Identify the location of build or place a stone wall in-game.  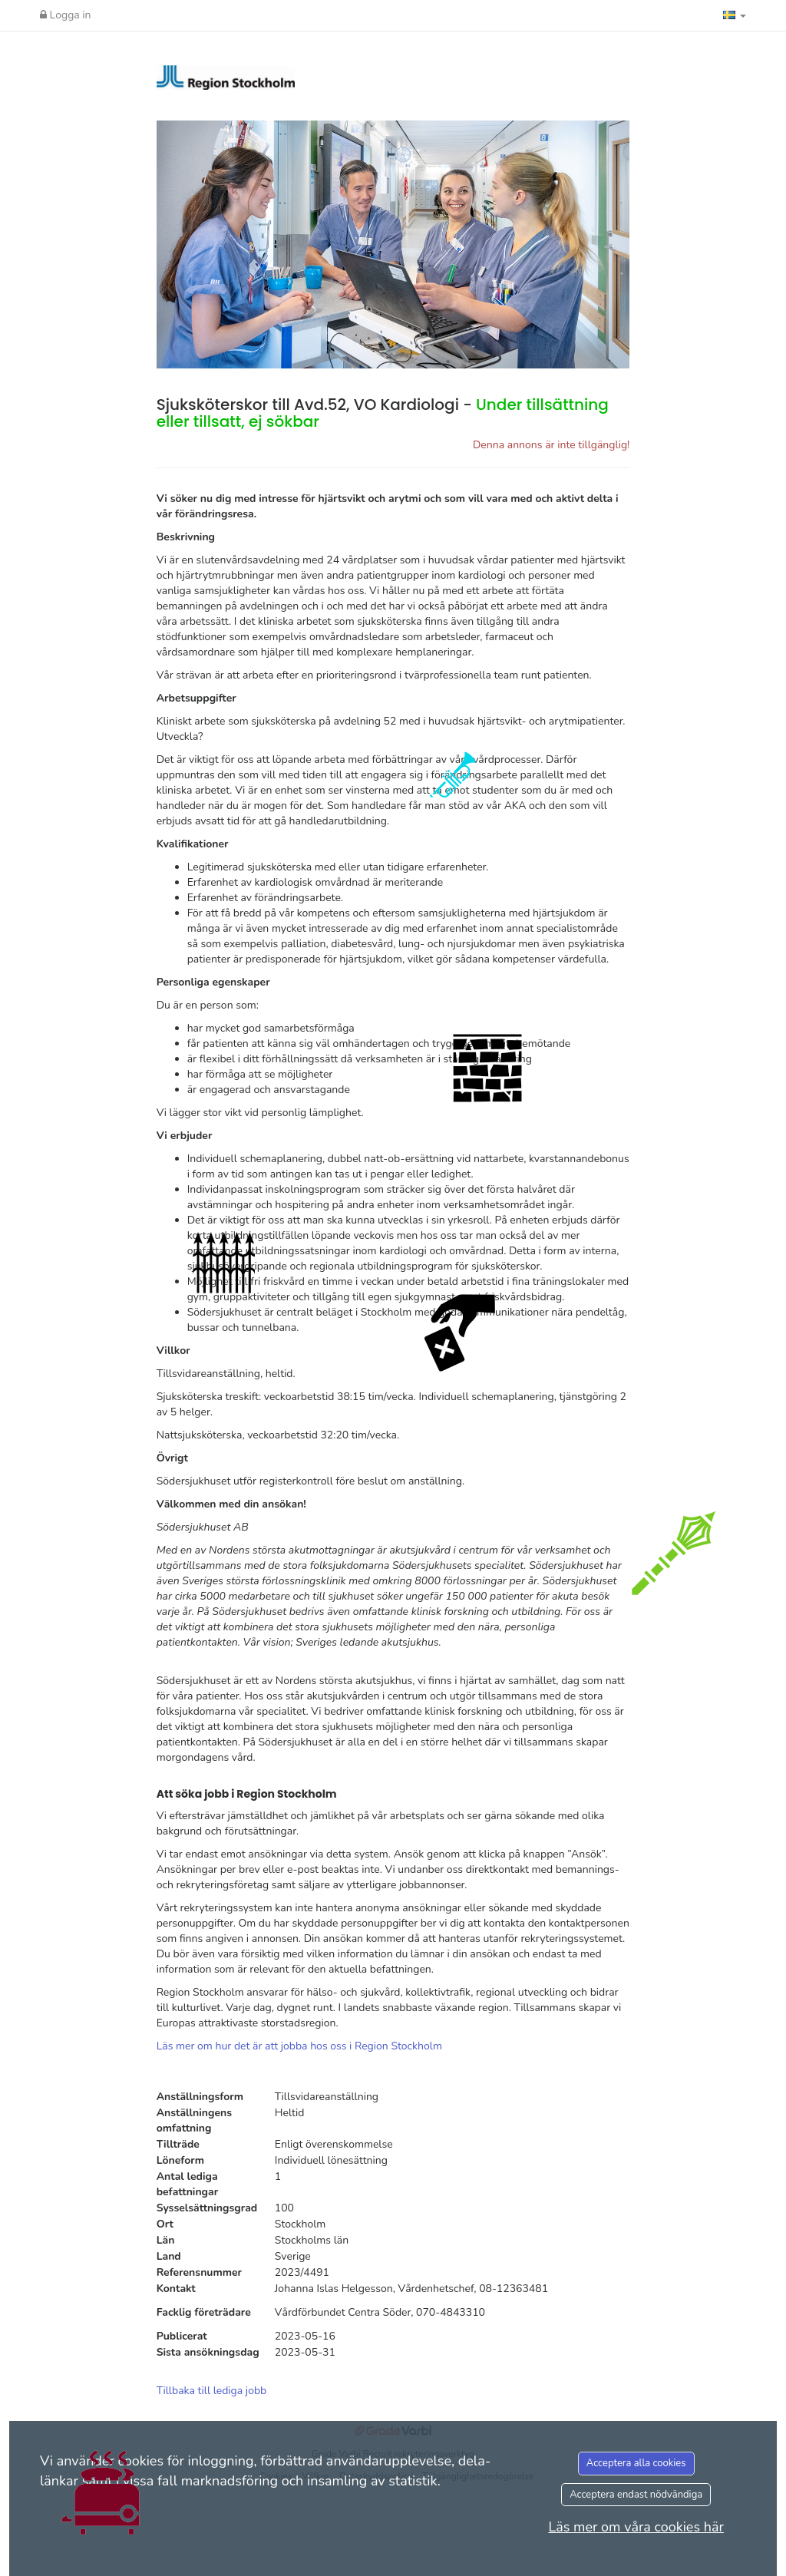
(487, 1068).